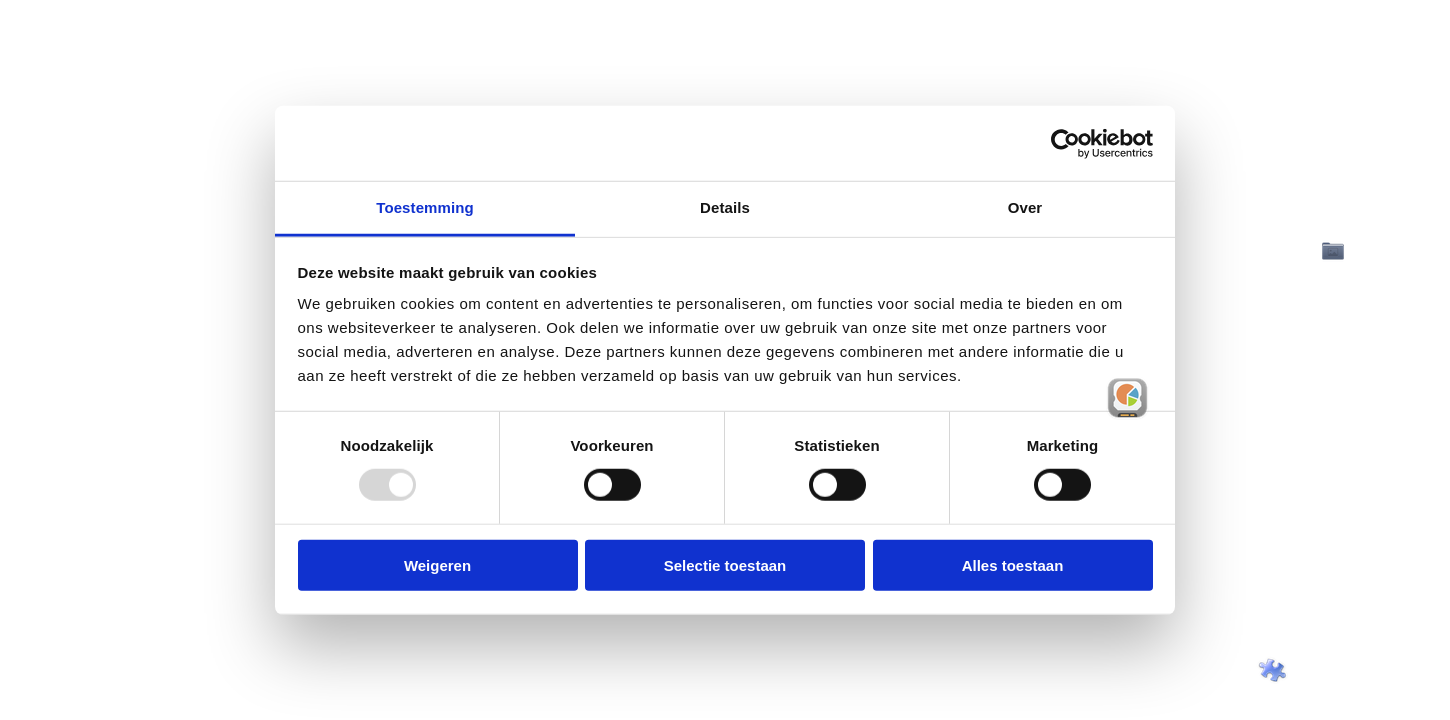 The image size is (1450, 720). I want to click on indicates an add-on or plugin file type, so click(1272, 670).